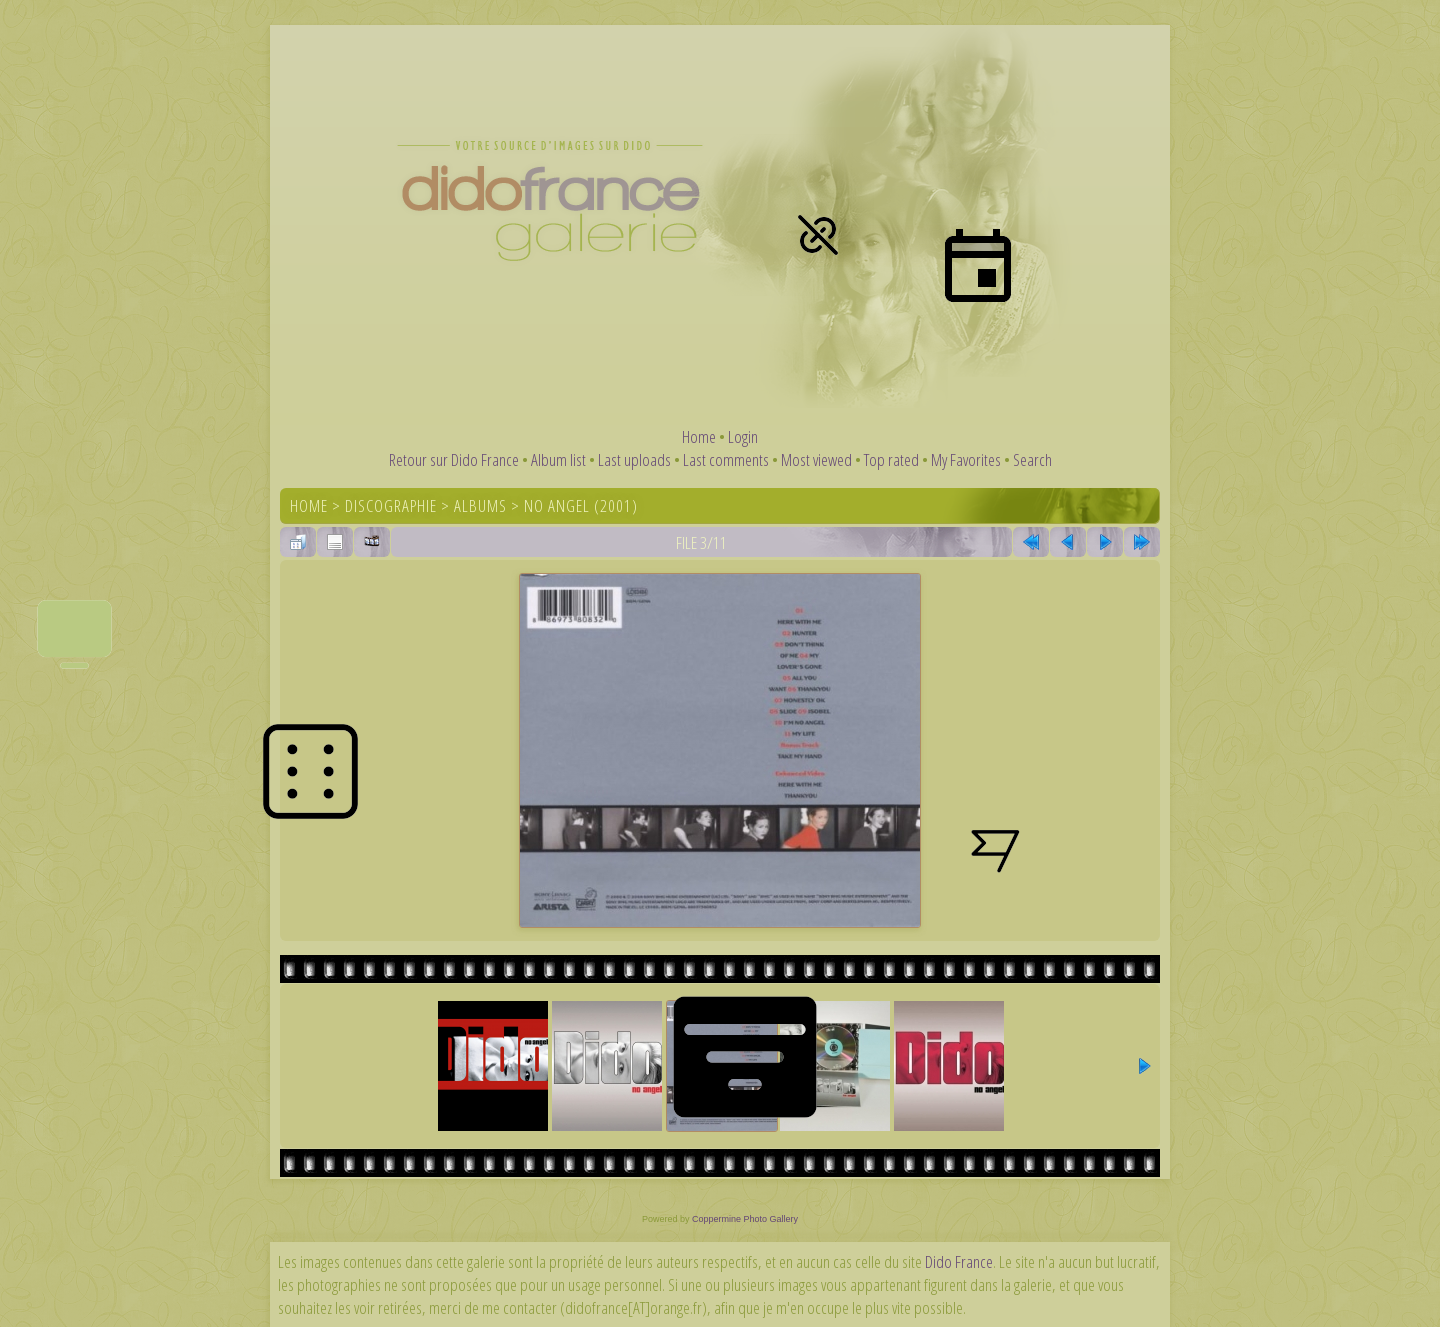 The width and height of the screenshot is (1440, 1327). Describe the element at coordinates (818, 235) in the screenshot. I see `unlink or disconnect a linked item` at that location.